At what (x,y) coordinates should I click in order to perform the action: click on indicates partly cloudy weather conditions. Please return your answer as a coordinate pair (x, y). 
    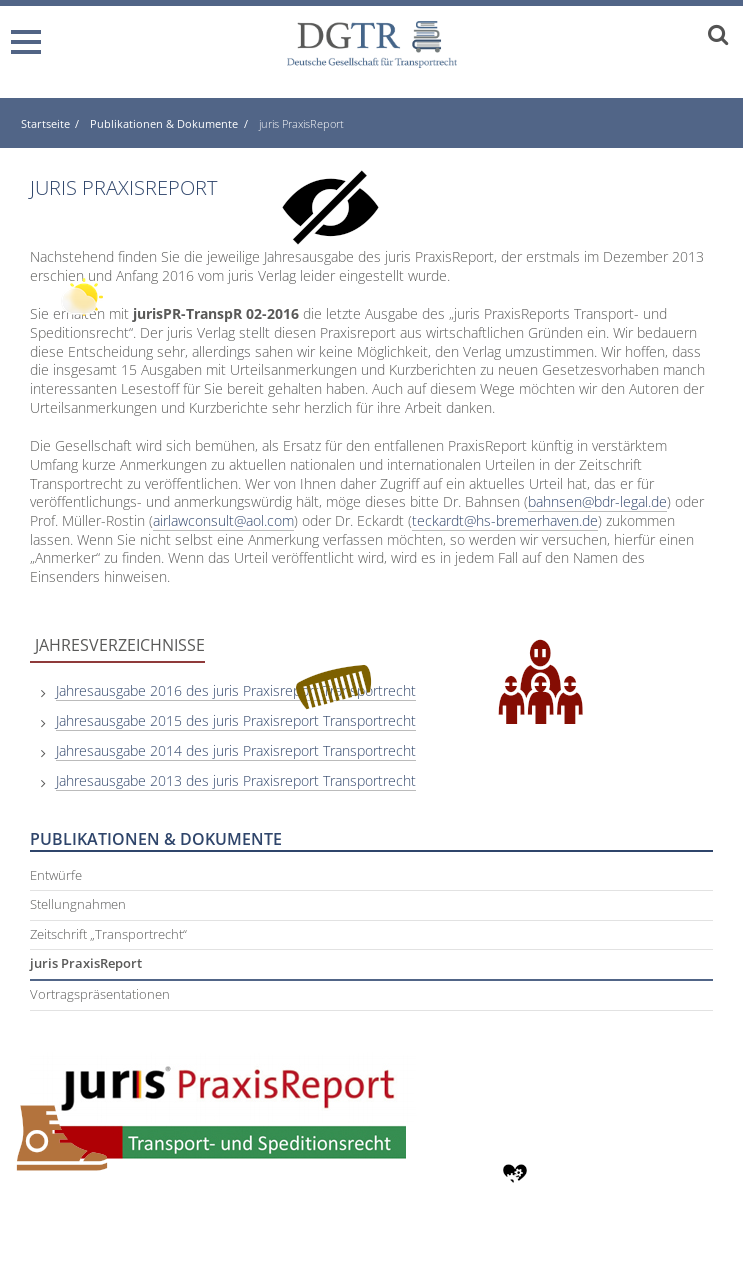
    Looking at the image, I should click on (82, 297).